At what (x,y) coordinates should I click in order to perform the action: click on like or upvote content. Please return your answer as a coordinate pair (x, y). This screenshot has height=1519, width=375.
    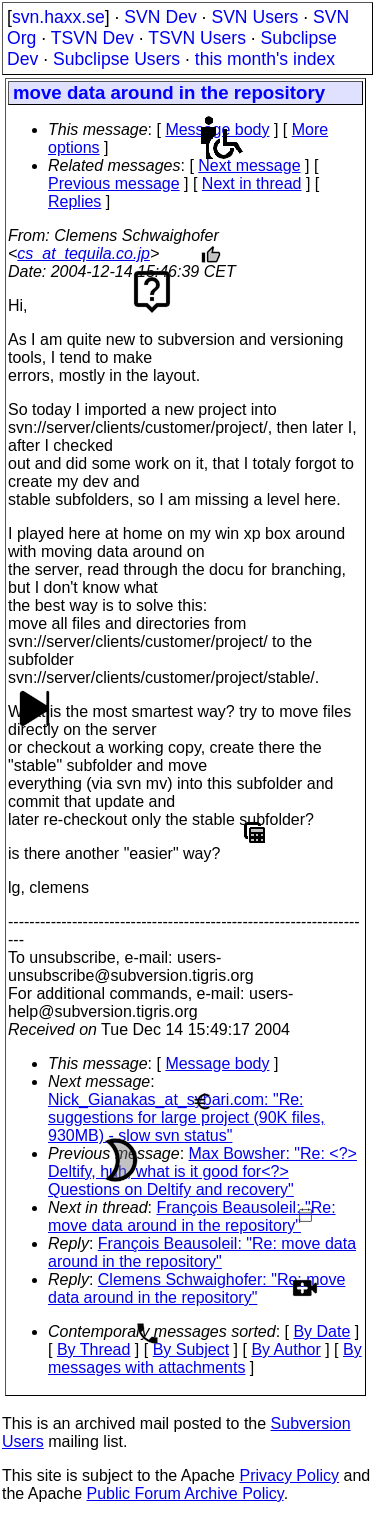
    Looking at the image, I should click on (211, 255).